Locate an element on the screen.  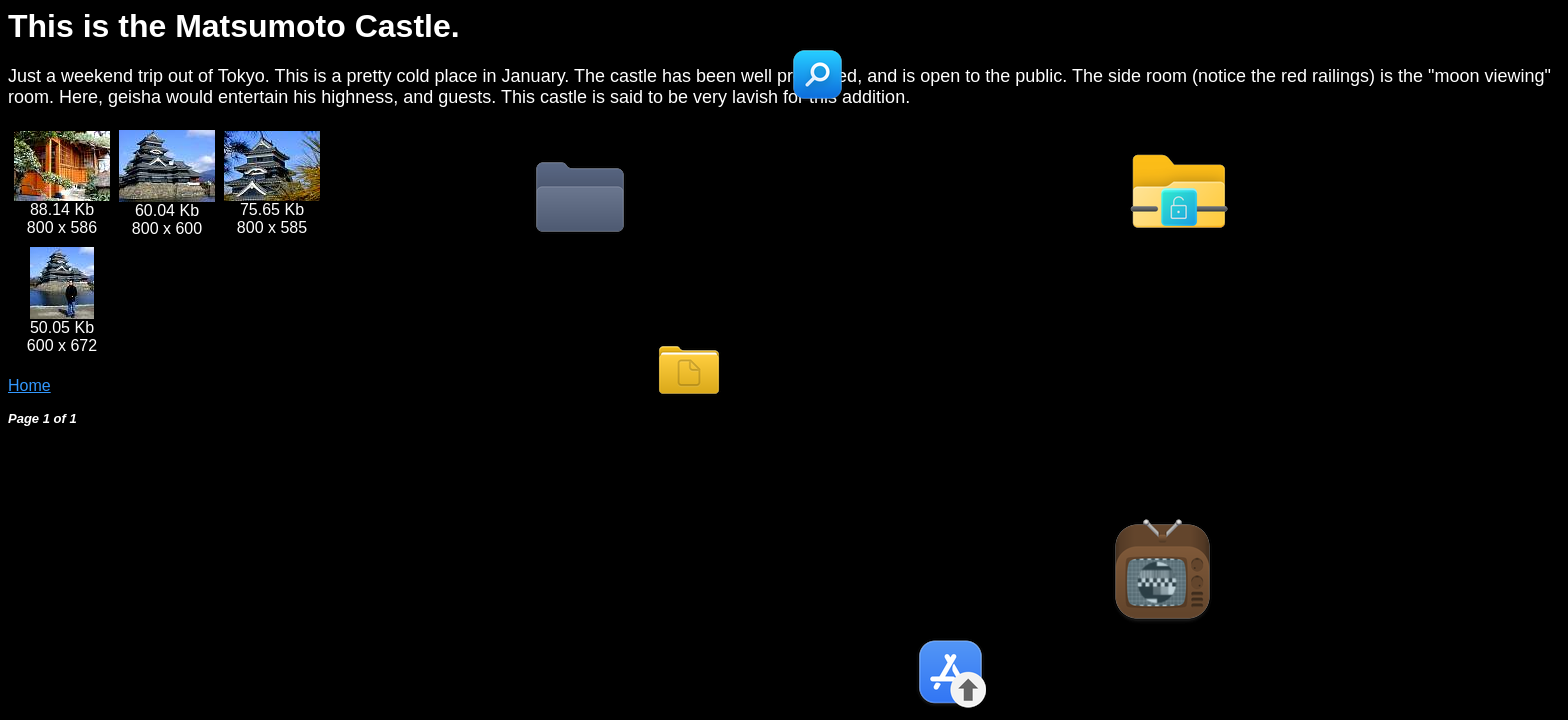
access an unlocked or unprotected folder is located at coordinates (1178, 193).